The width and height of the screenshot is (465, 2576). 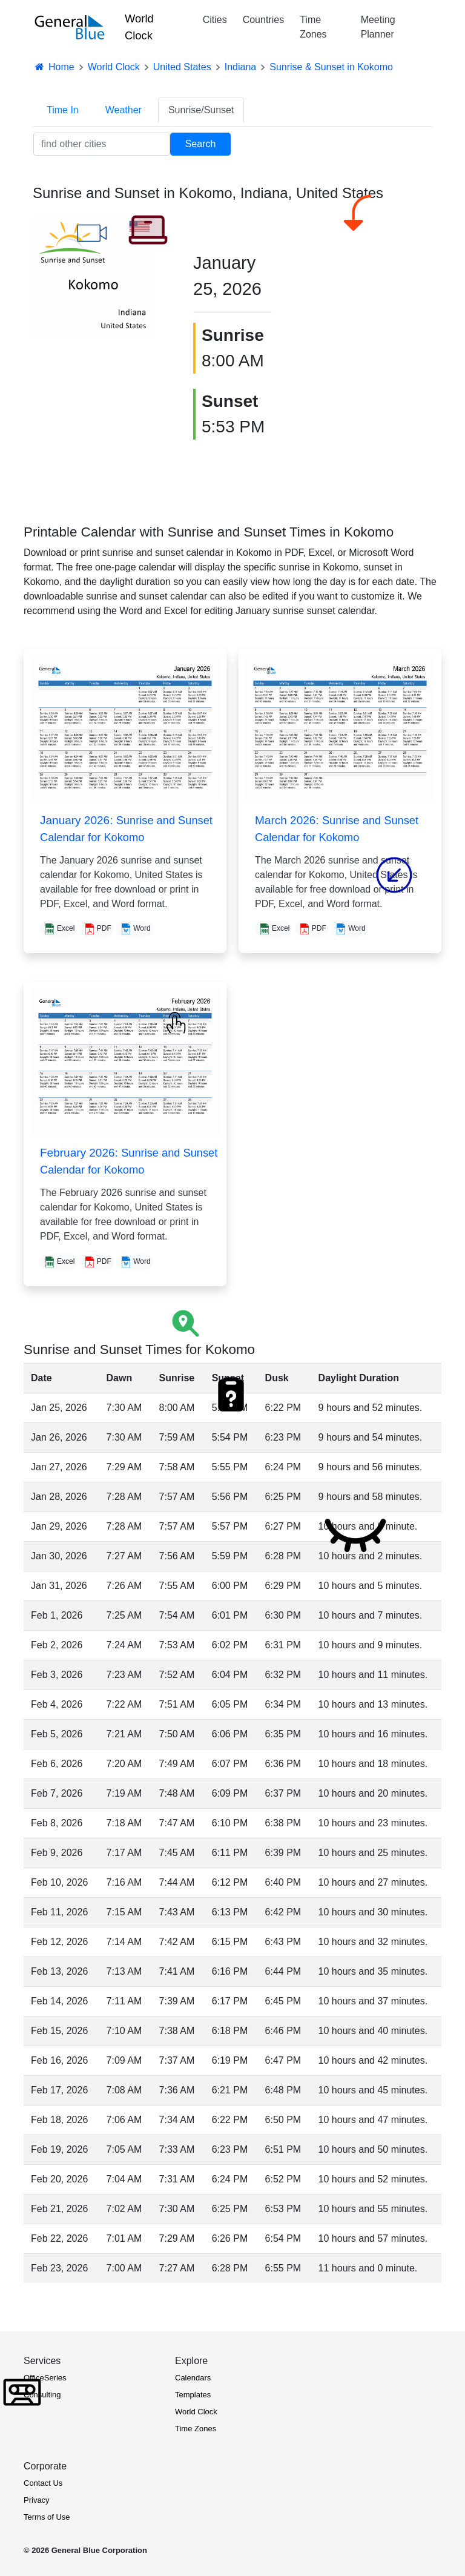 What do you see at coordinates (176, 1023) in the screenshot?
I see `tap to interact with this element` at bounding box center [176, 1023].